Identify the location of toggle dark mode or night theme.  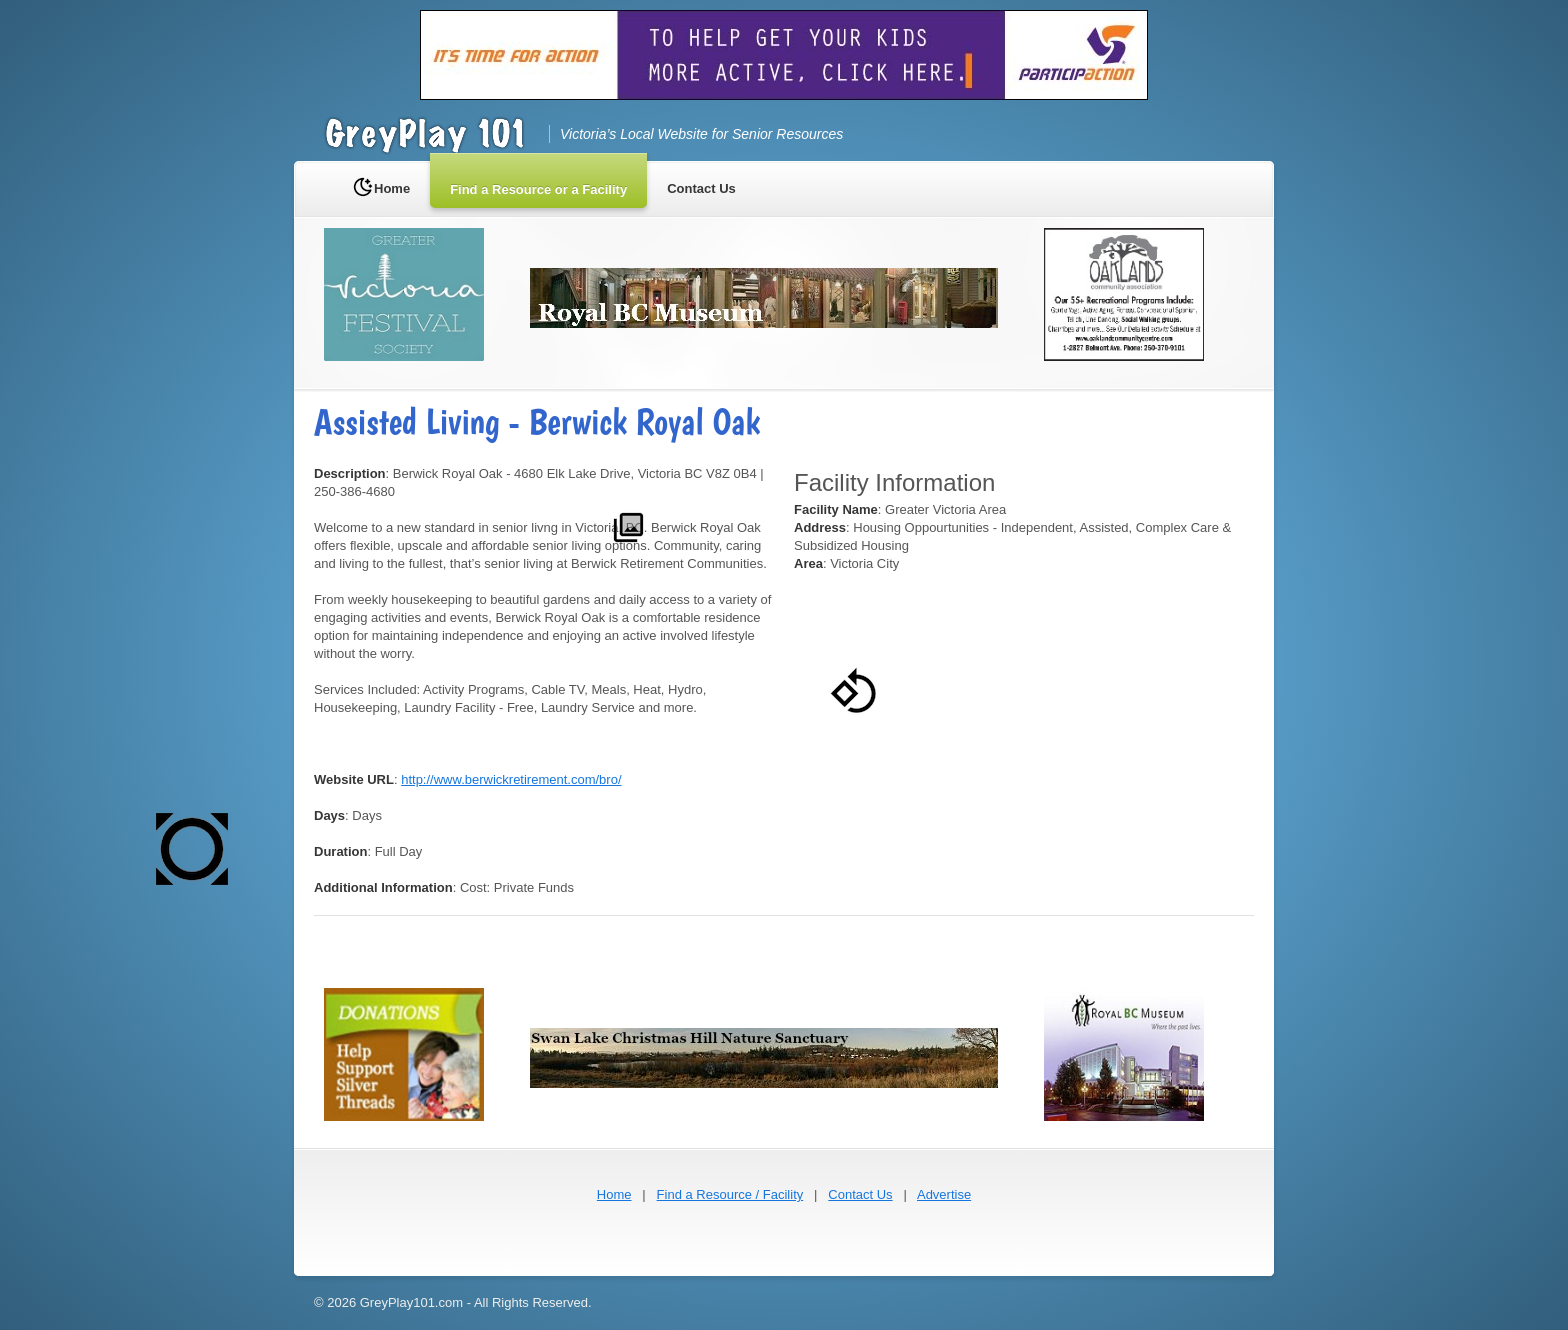
(363, 187).